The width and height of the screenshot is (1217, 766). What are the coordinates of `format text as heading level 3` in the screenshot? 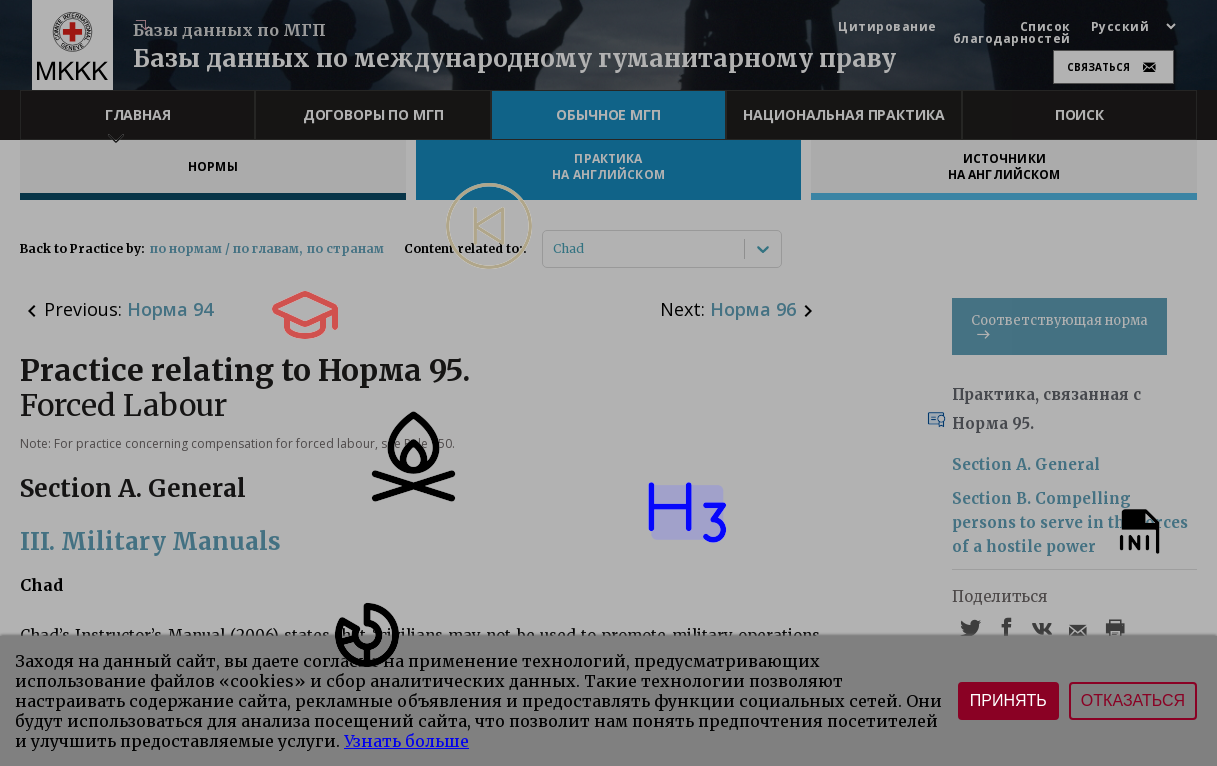 It's located at (683, 511).